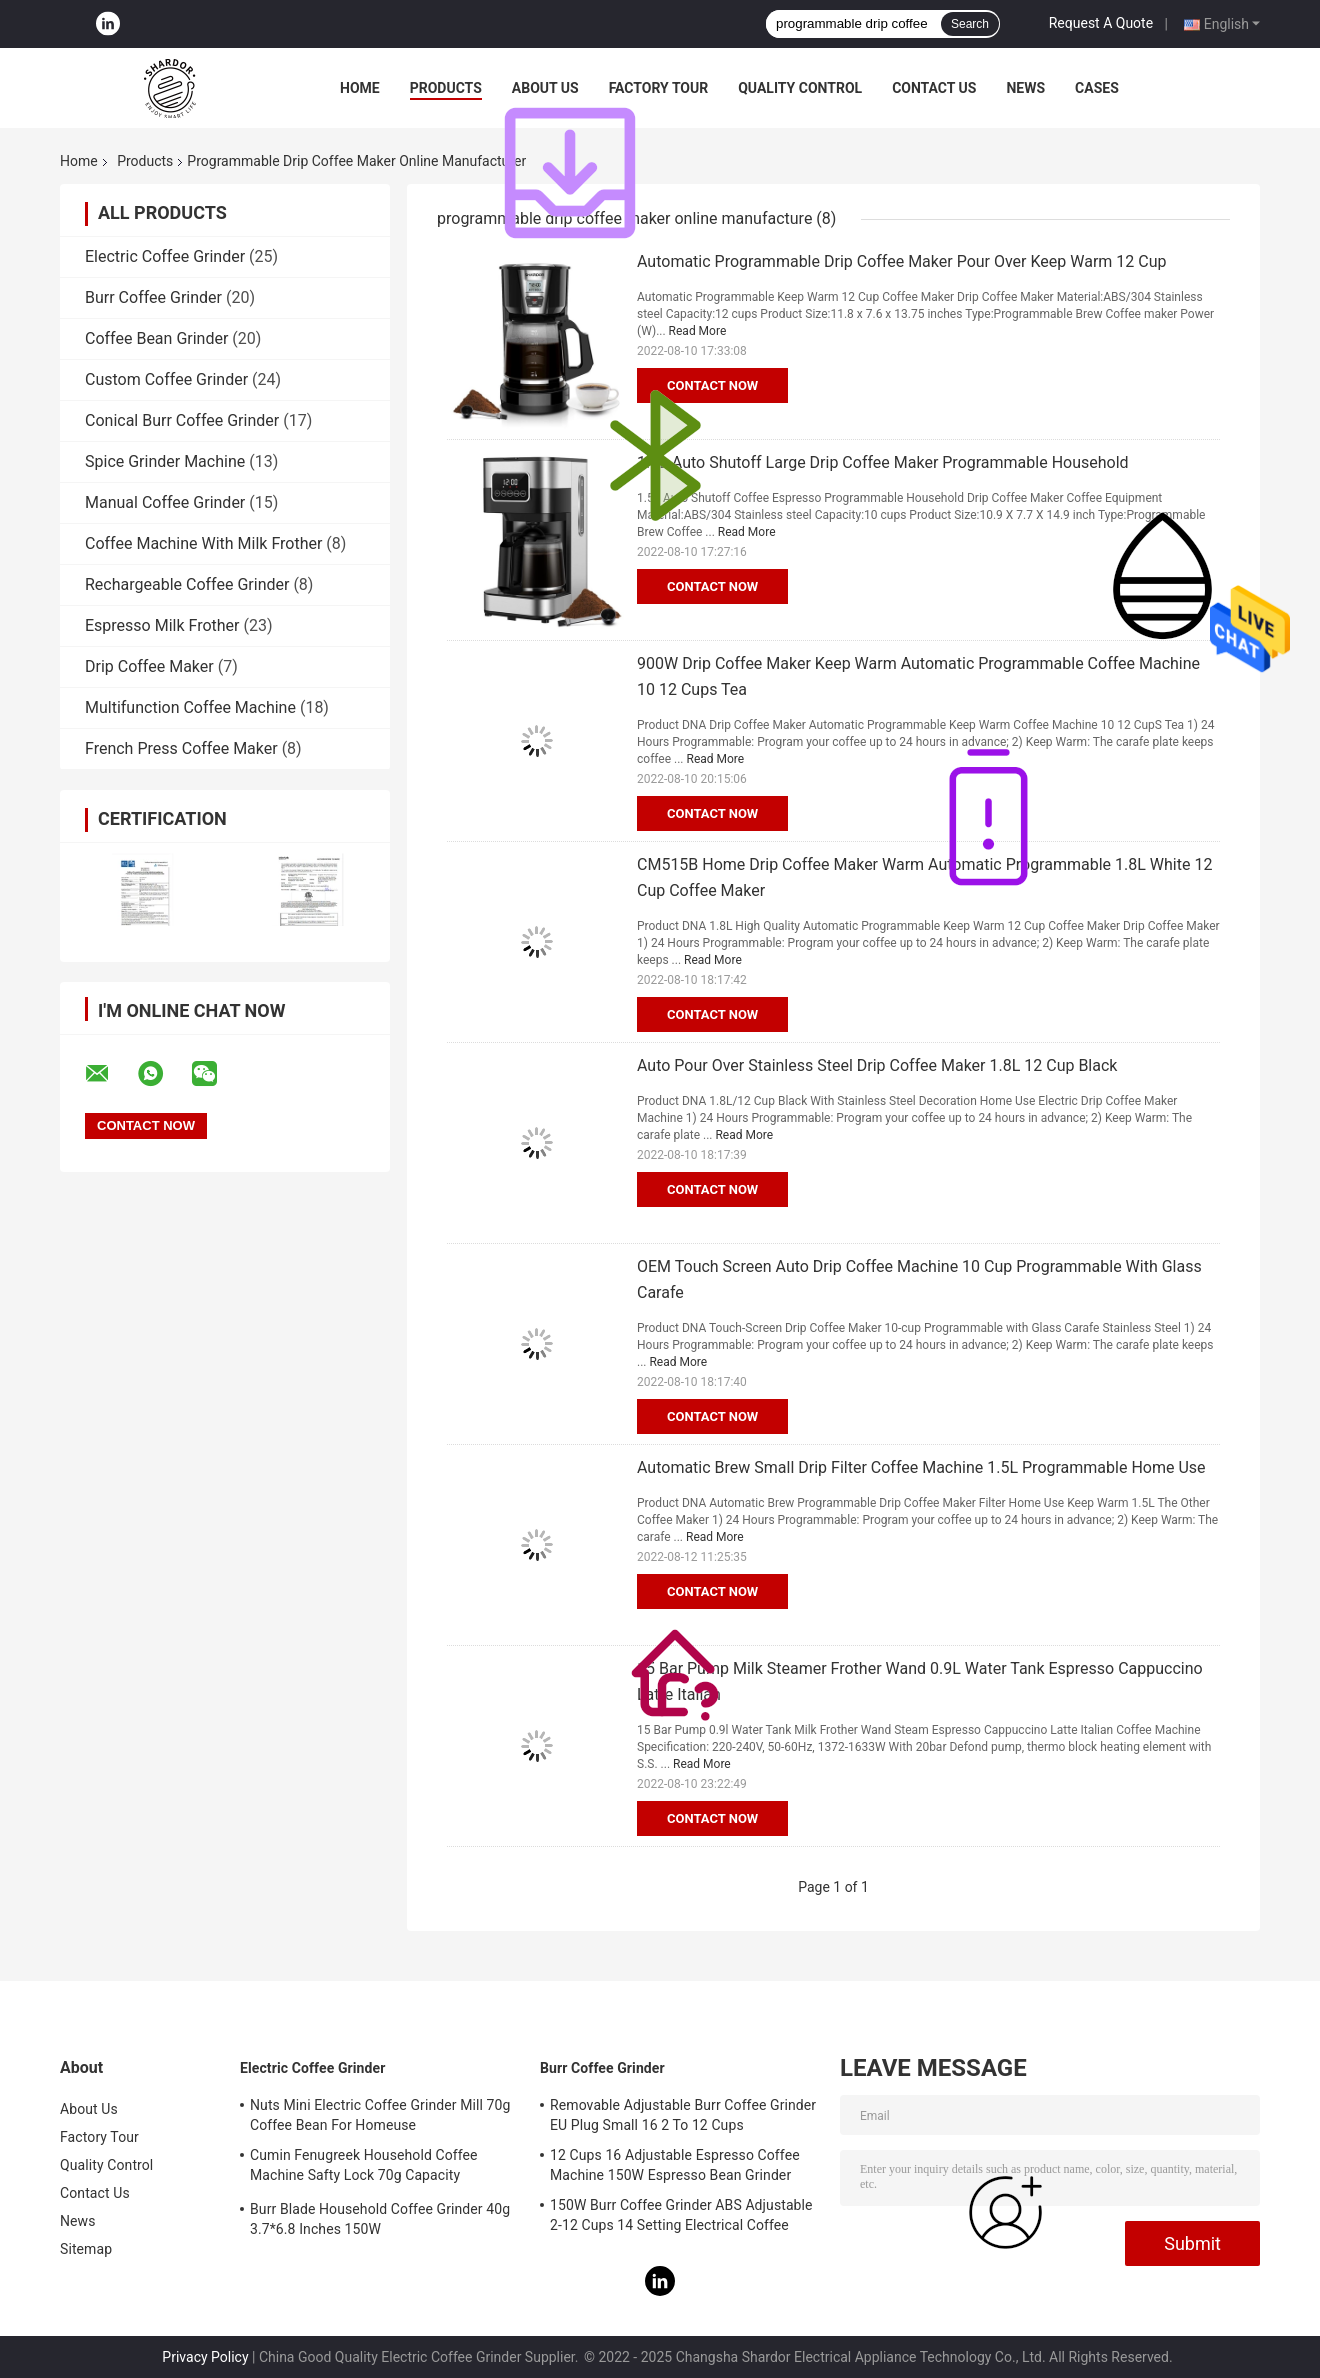  Describe the element at coordinates (988, 819) in the screenshot. I see `indicates low battery warning` at that location.